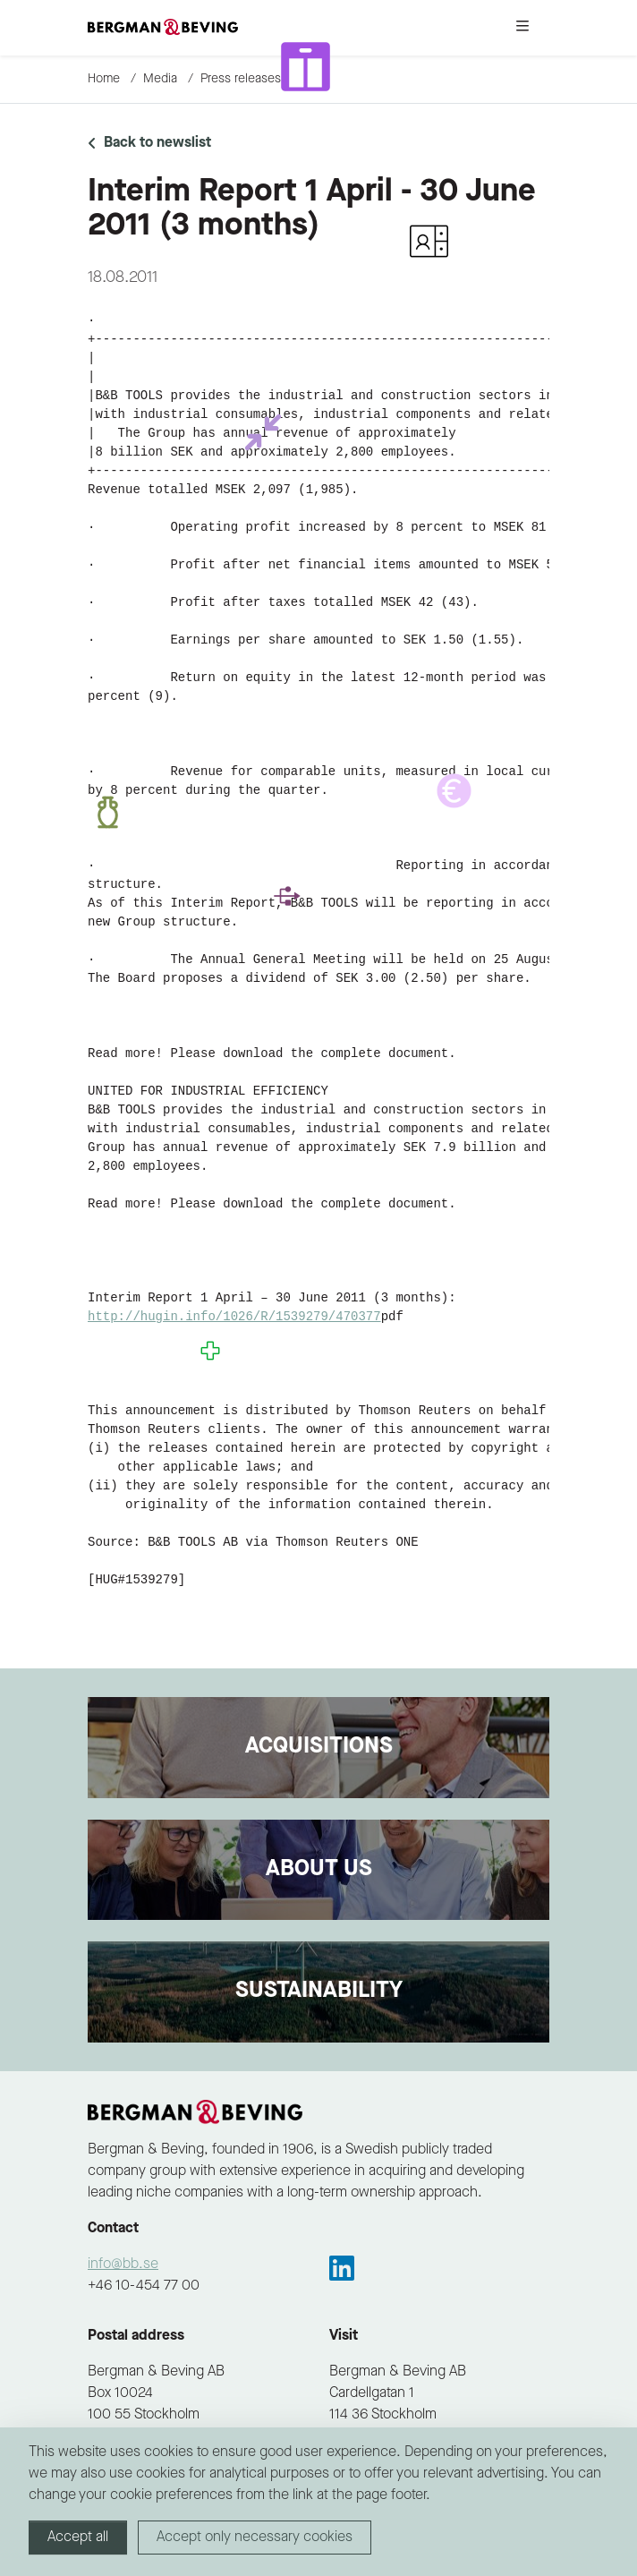 The height and width of the screenshot is (2576, 637). I want to click on start or join a video conference, so click(429, 241).